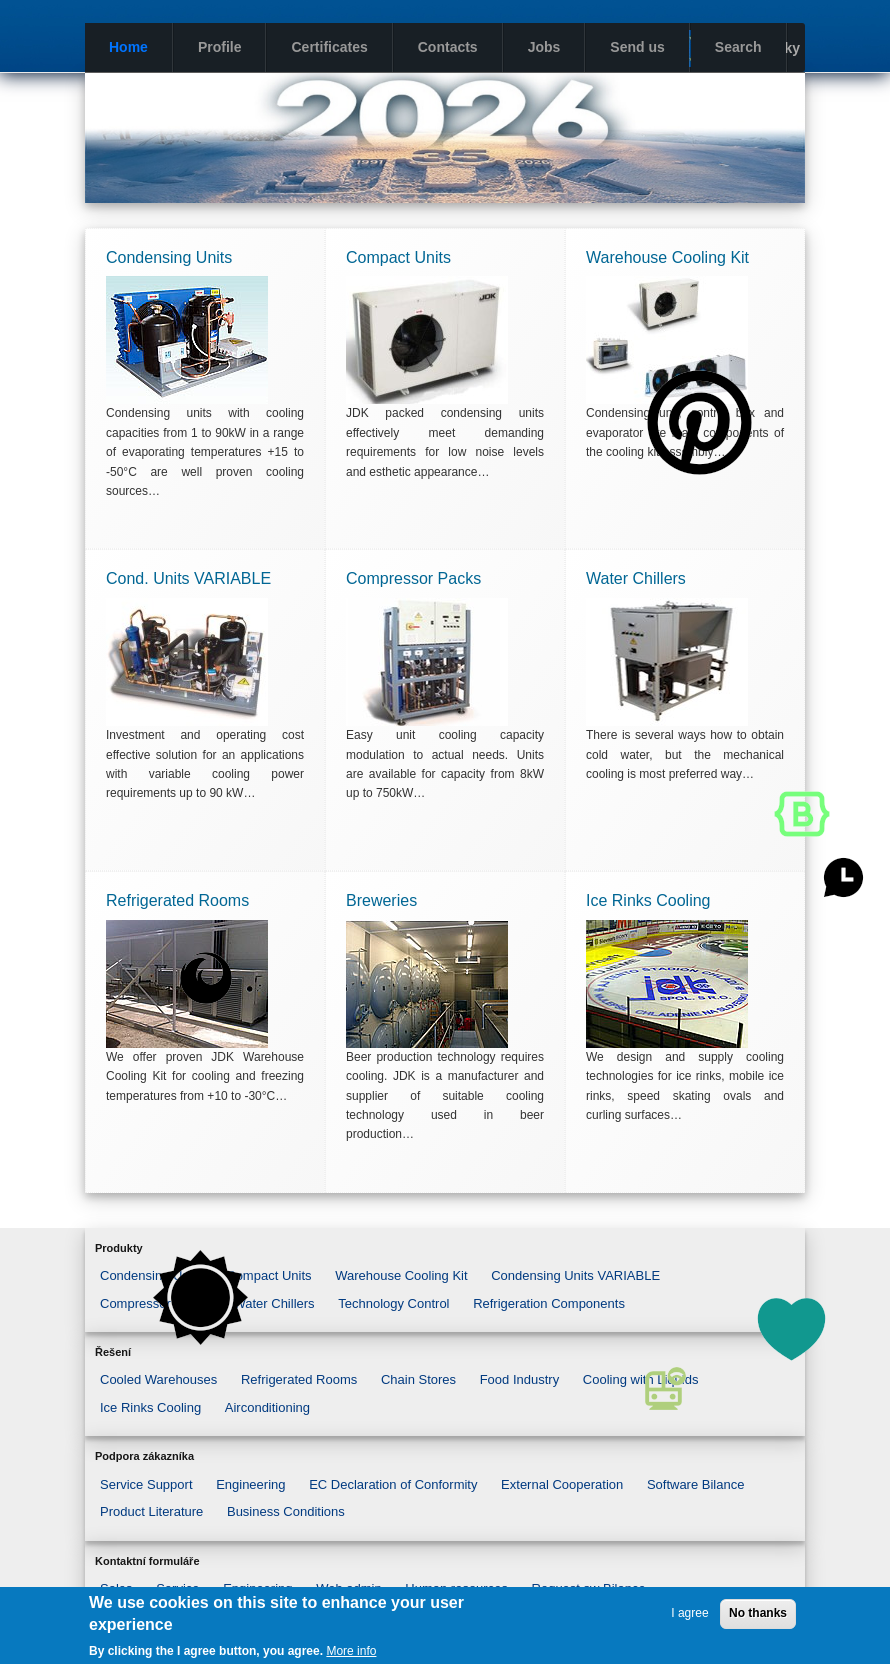 The image size is (890, 1664). Describe the element at coordinates (206, 978) in the screenshot. I see `open Mozilla Firefox browser` at that location.